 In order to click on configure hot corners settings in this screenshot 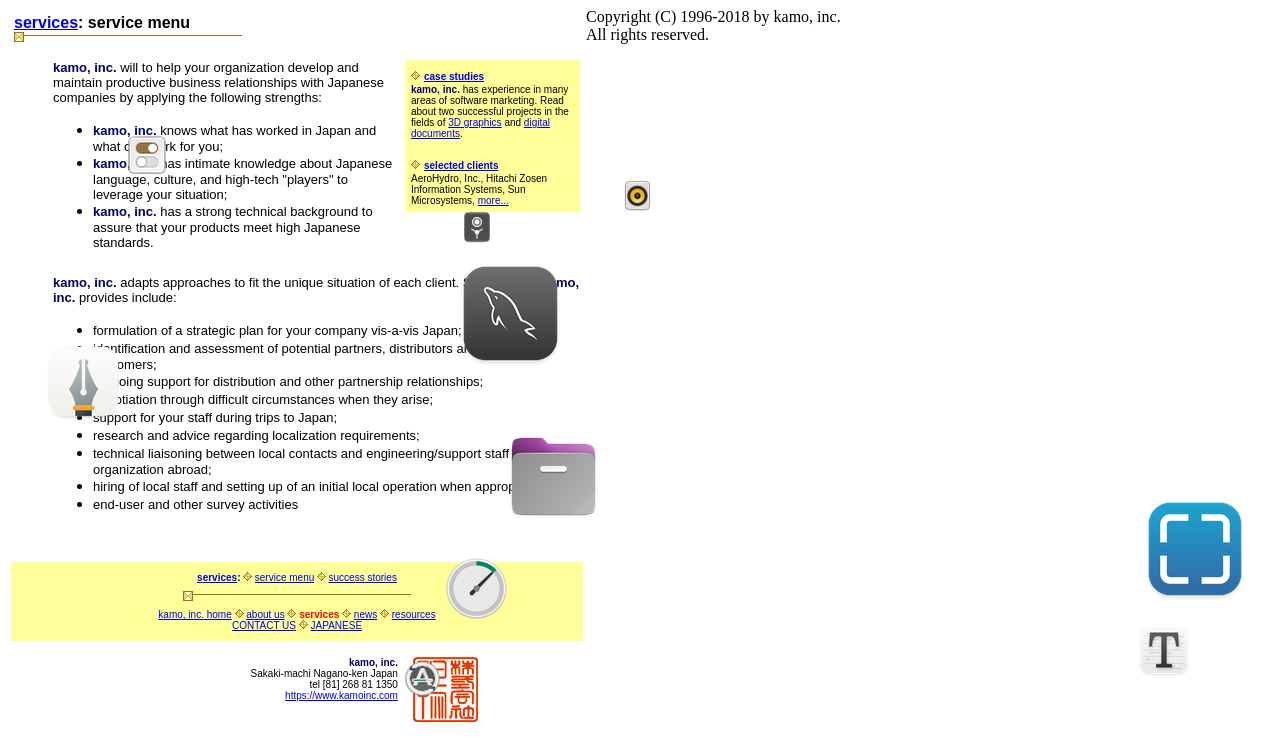, I will do `click(1195, 549)`.